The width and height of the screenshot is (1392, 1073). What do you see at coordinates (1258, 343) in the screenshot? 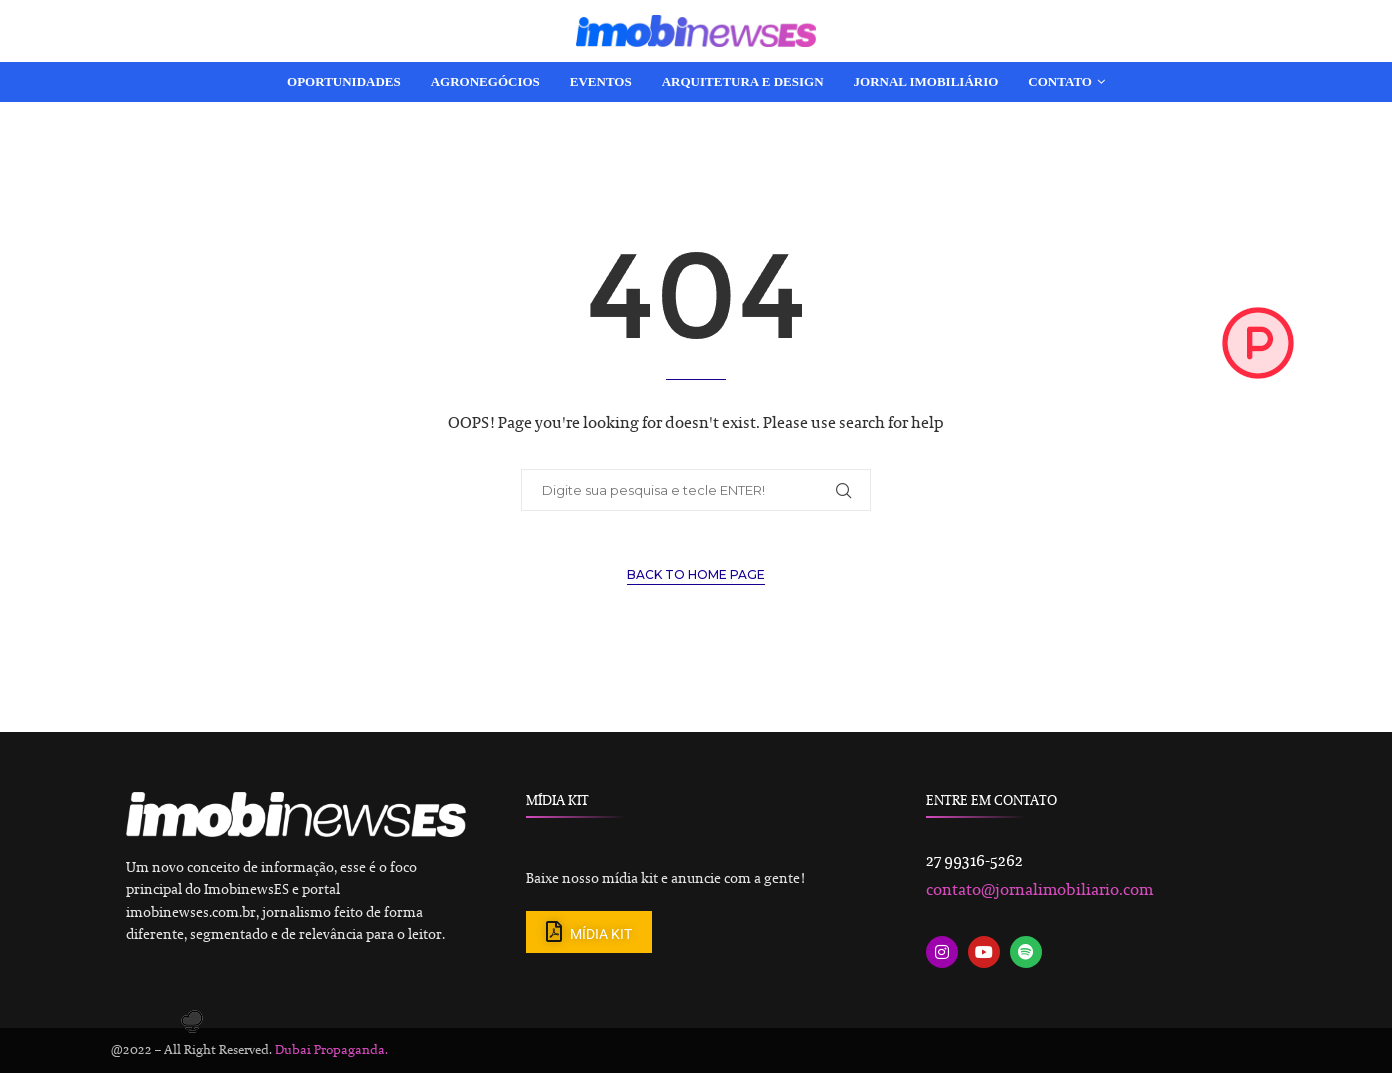
I see `indicates parking availability or location` at bounding box center [1258, 343].